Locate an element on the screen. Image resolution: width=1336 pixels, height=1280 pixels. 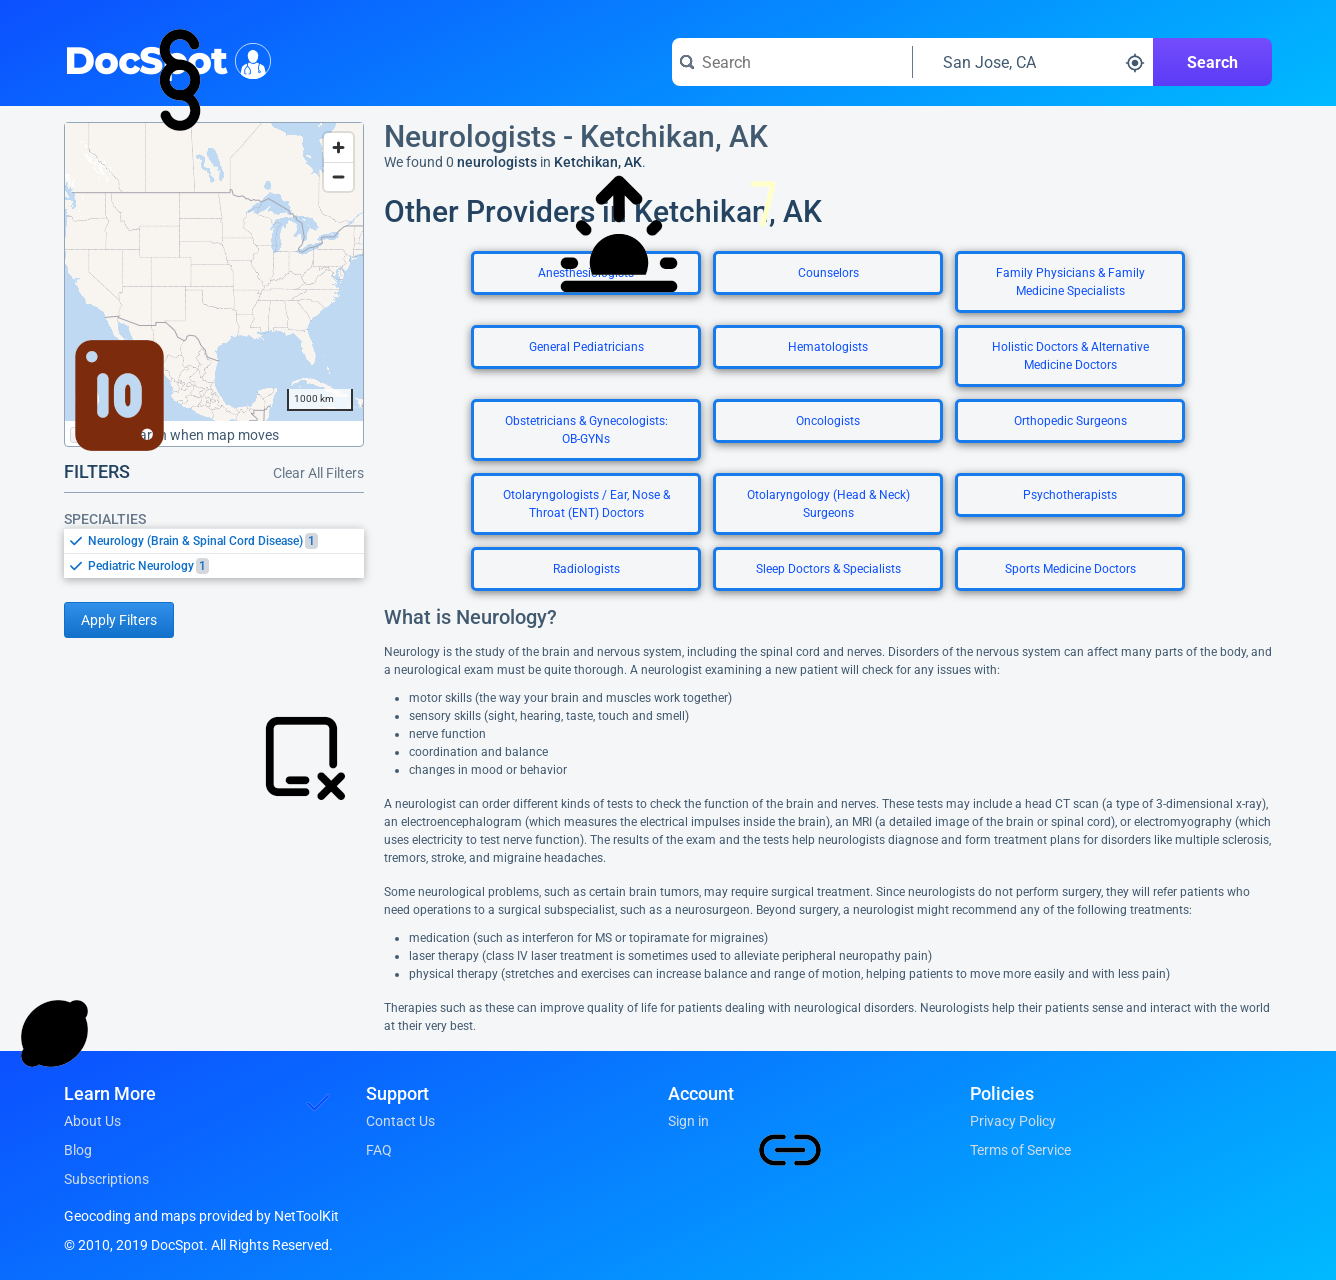
indicates item number 7 in a list or sequence is located at coordinates (763, 204).